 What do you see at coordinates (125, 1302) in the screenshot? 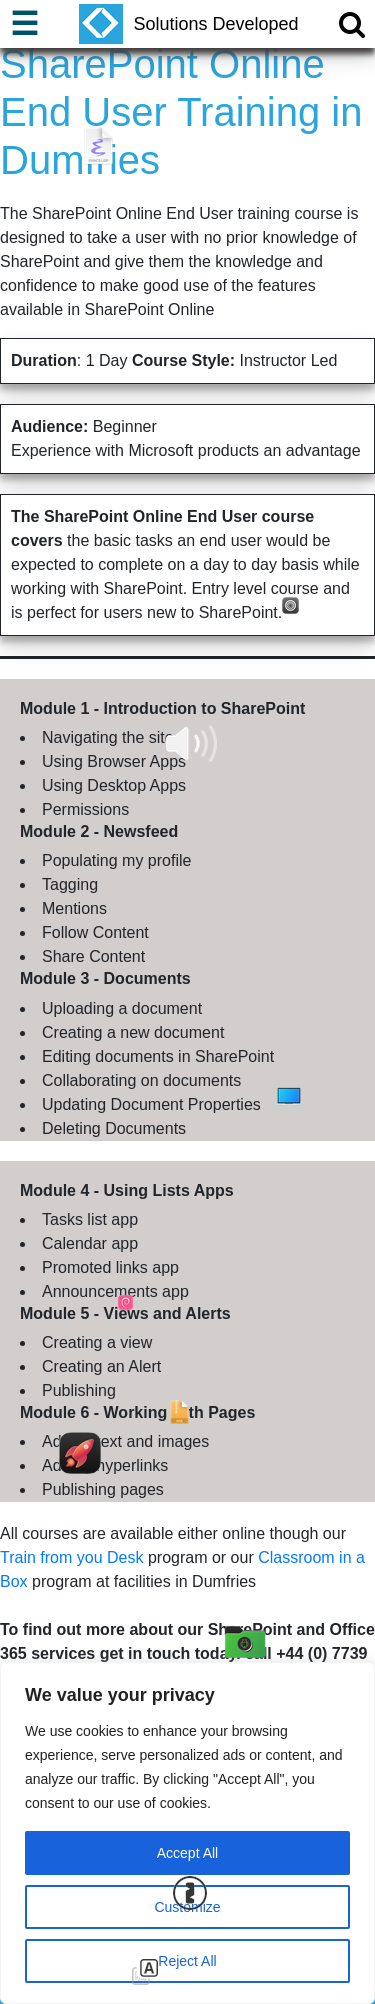
I see `launch debian linux application` at bounding box center [125, 1302].